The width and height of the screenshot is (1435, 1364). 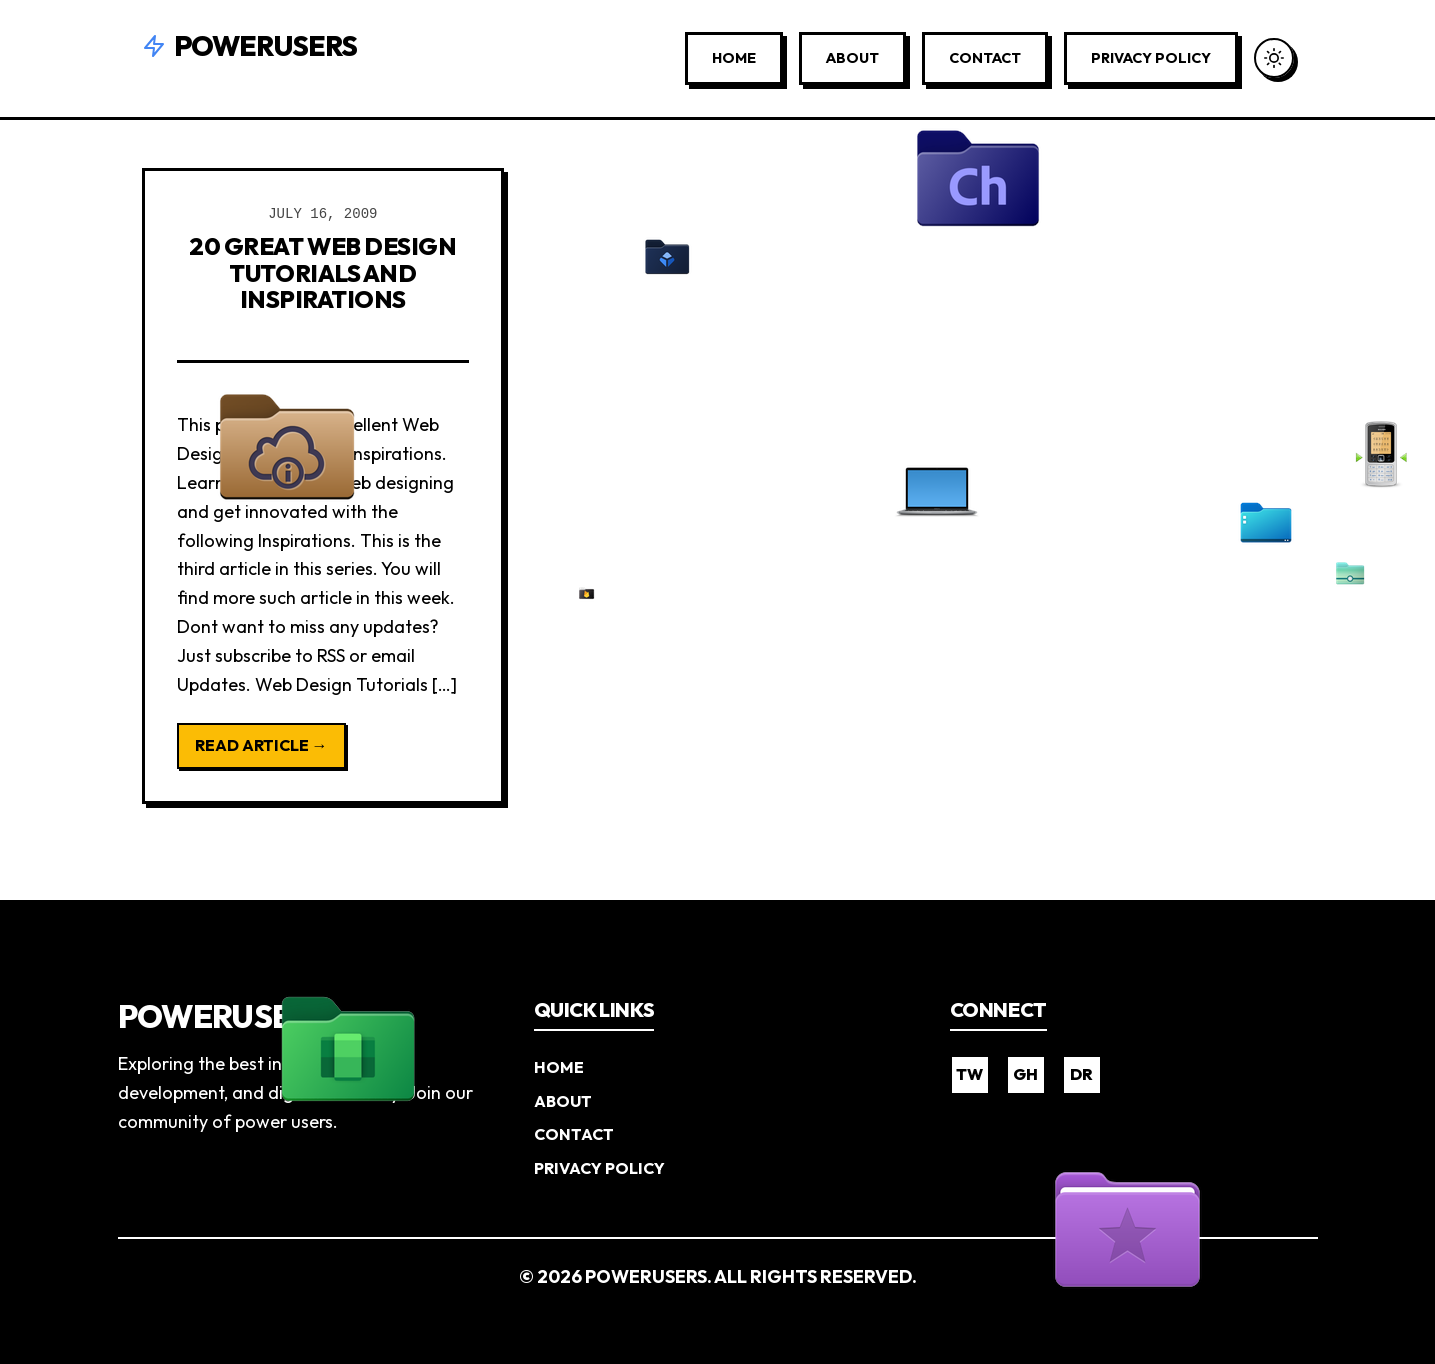 What do you see at coordinates (667, 258) in the screenshot?
I see `open blockchain-related files and documents` at bounding box center [667, 258].